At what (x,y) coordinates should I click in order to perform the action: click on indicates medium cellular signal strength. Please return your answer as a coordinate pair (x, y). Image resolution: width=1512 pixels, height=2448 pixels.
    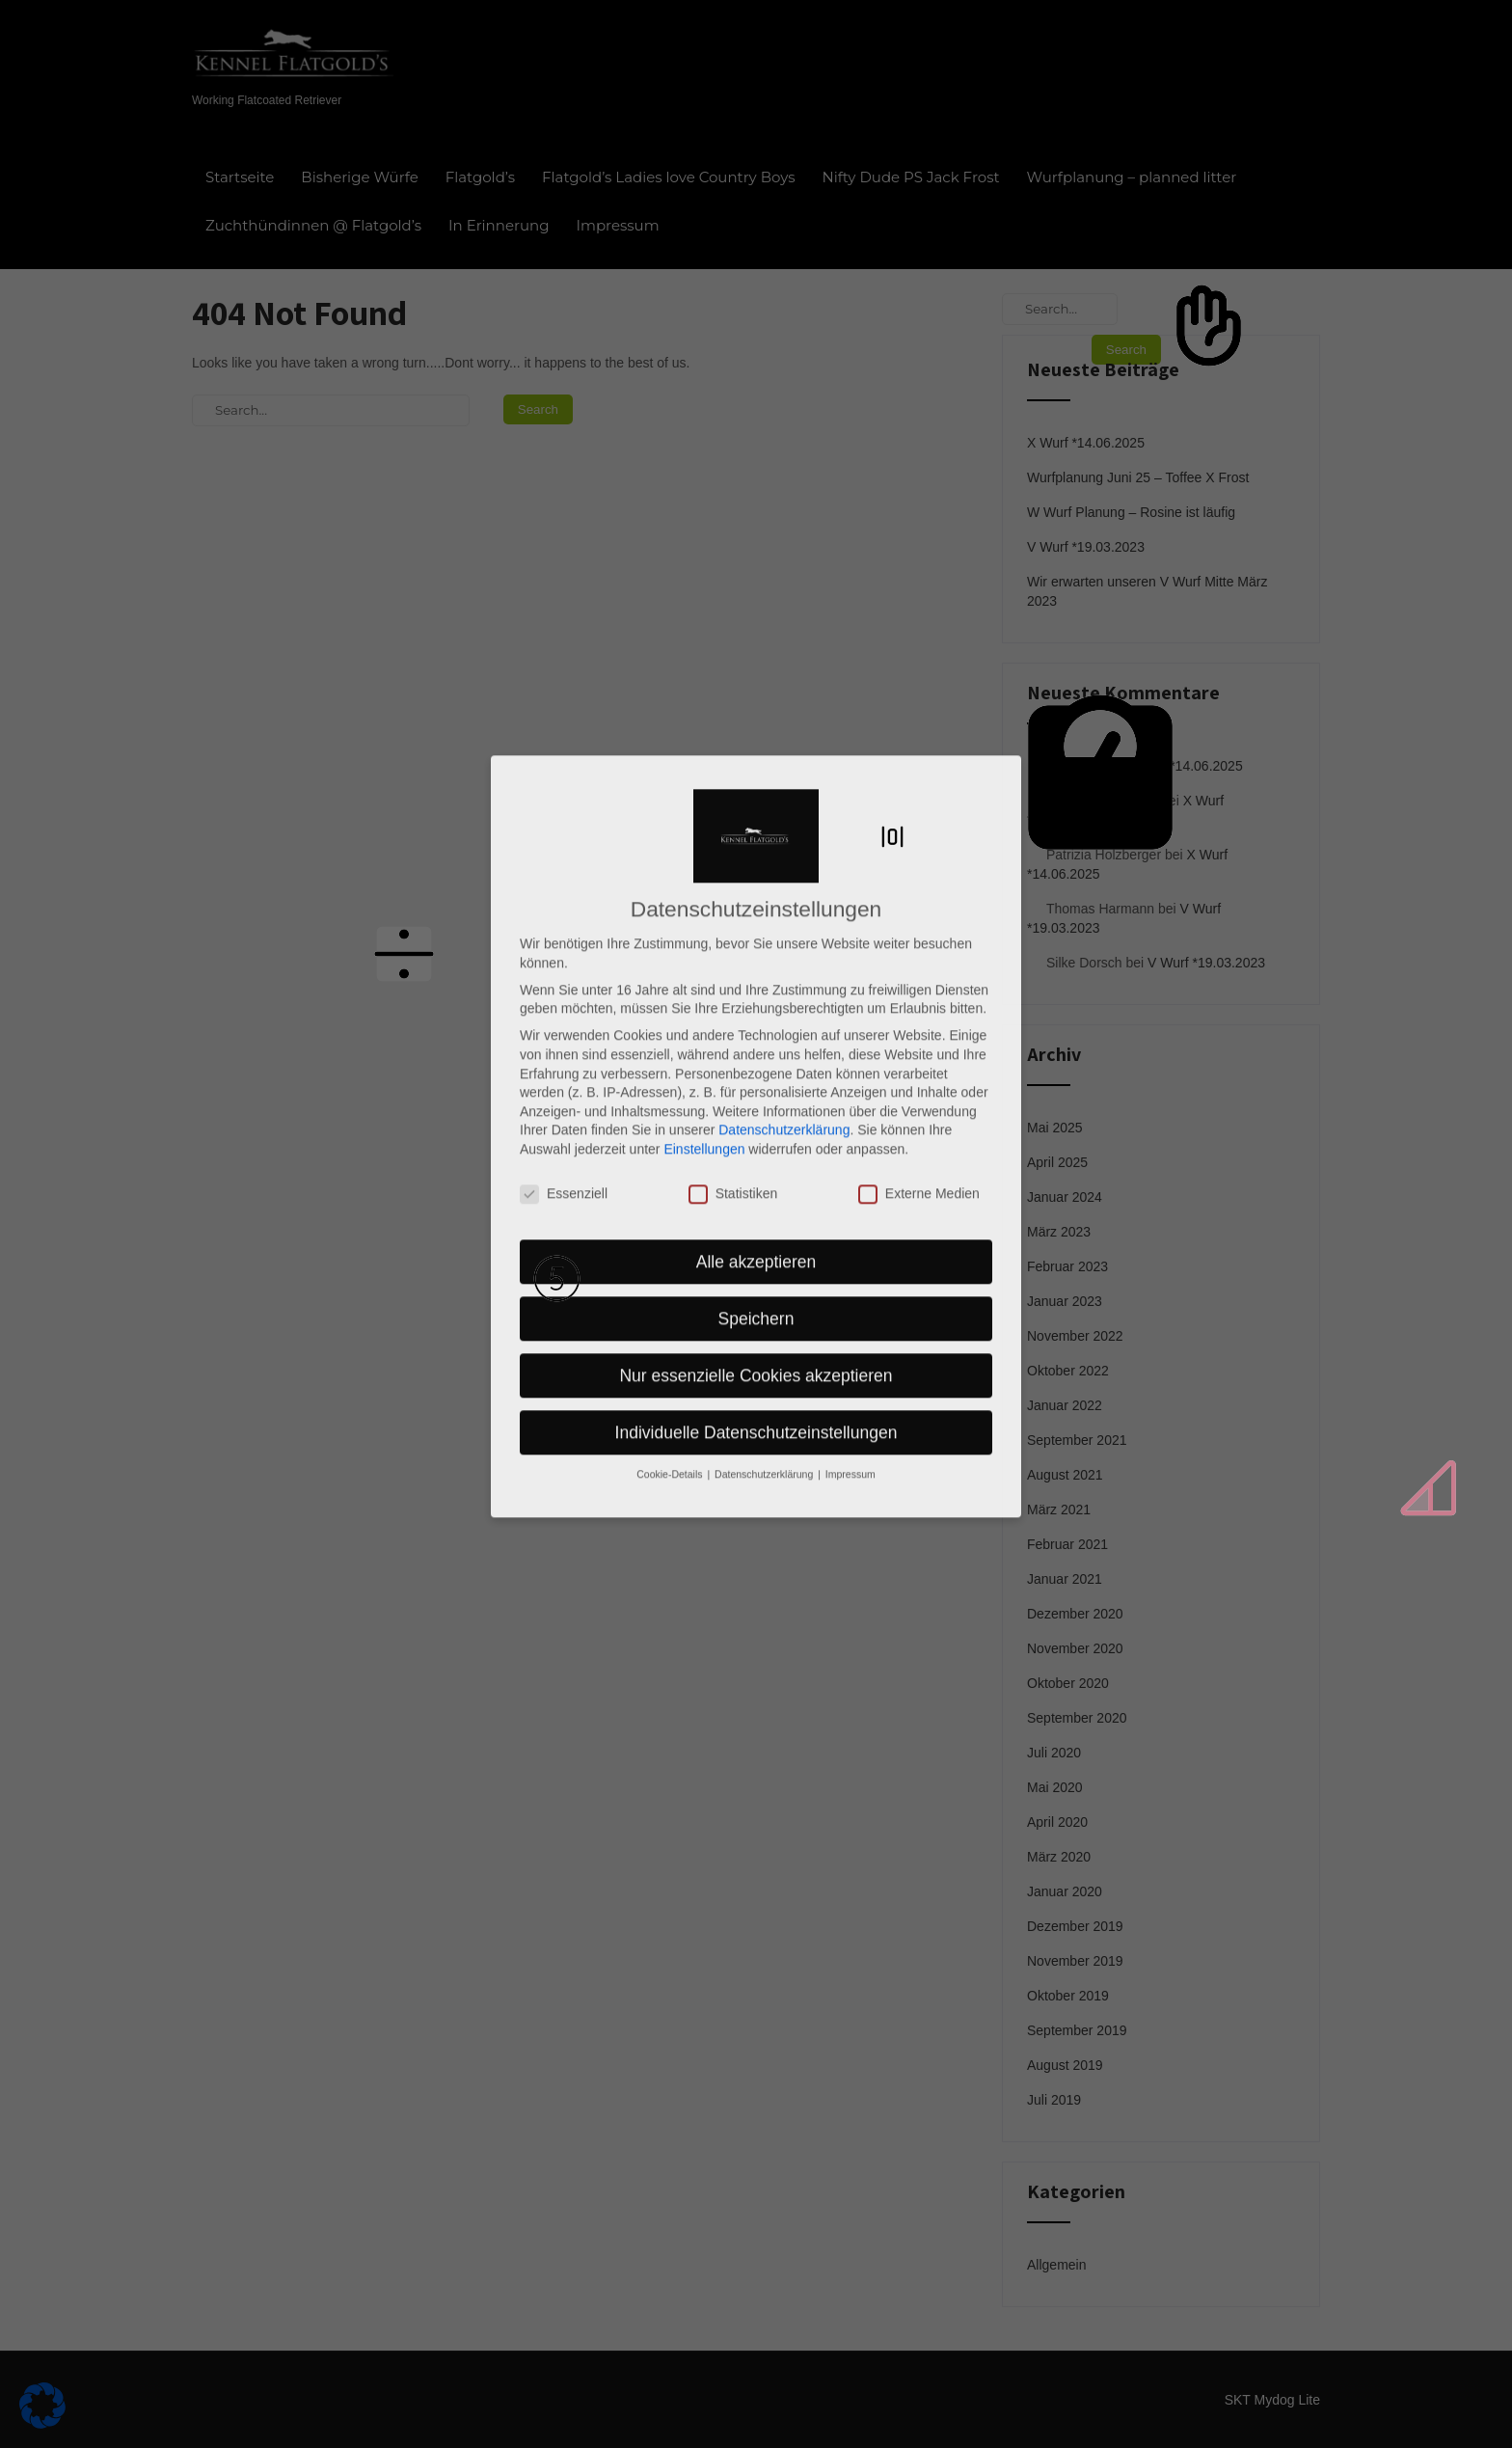
    Looking at the image, I should click on (1433, 1490).